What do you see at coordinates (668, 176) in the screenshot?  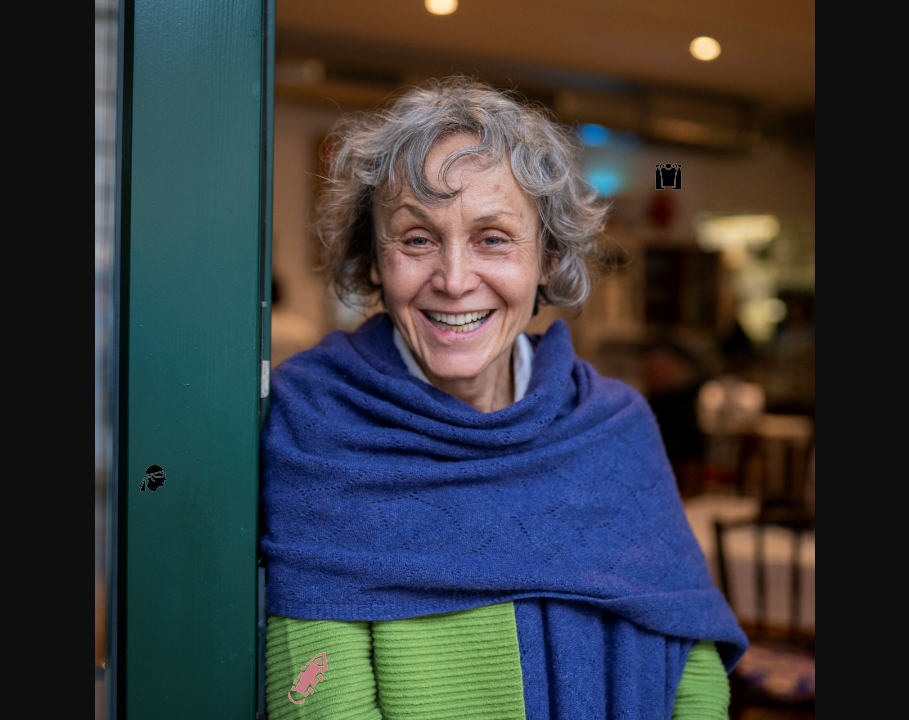 I see `equip basic armor or clothing item` at bounding box center [668, 176].